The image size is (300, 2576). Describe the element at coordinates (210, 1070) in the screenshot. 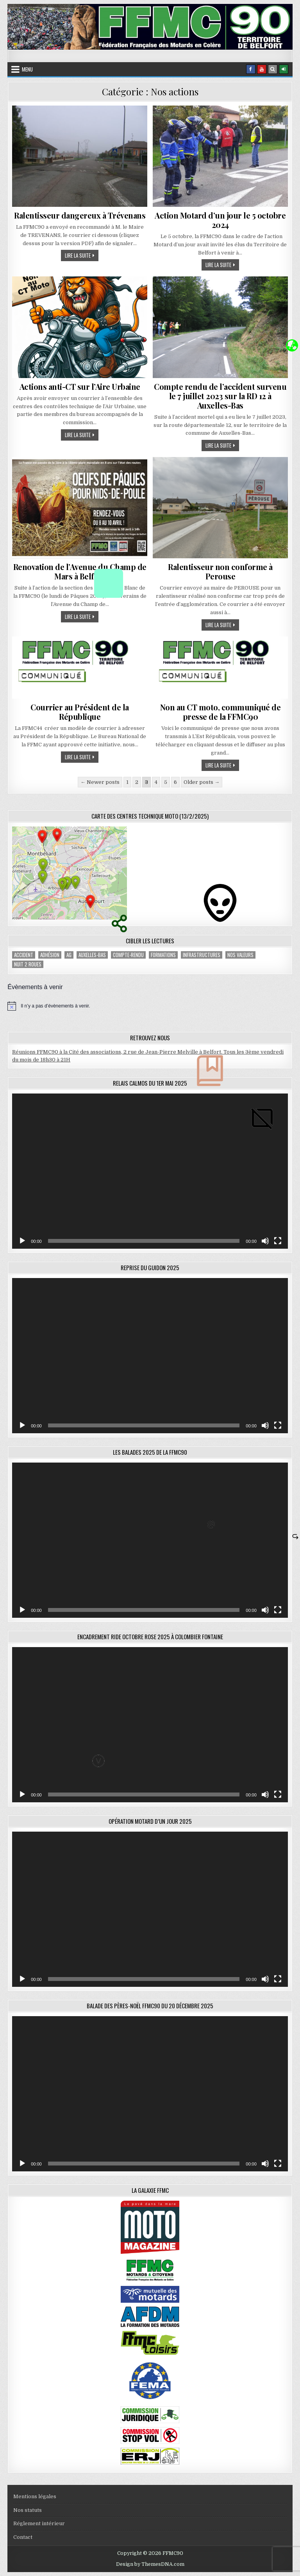

I see `access your bookmarked reading material` at that location.